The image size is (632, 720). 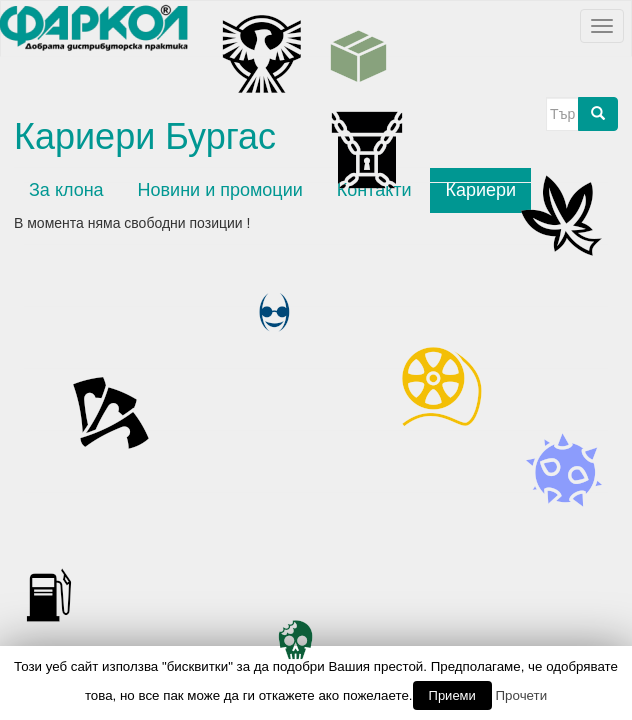 What do you see at coordinates (275, 312) in the screenshot?
I see `select the mad scientist character class` at bounding box center [275, 312].